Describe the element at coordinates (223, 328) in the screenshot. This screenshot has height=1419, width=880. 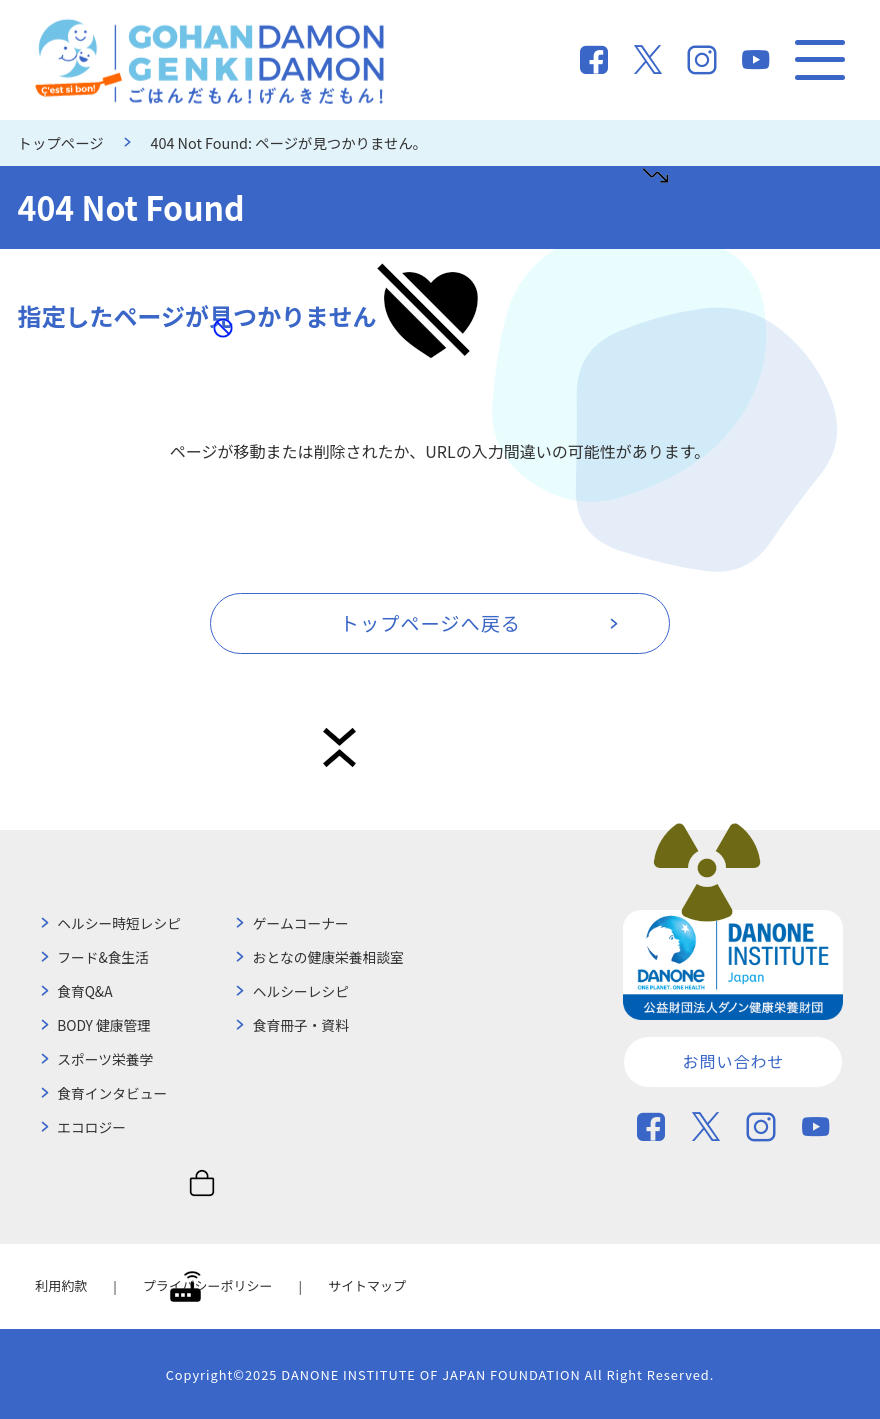
I see `indicates a blocked or prohibited action` at that location.